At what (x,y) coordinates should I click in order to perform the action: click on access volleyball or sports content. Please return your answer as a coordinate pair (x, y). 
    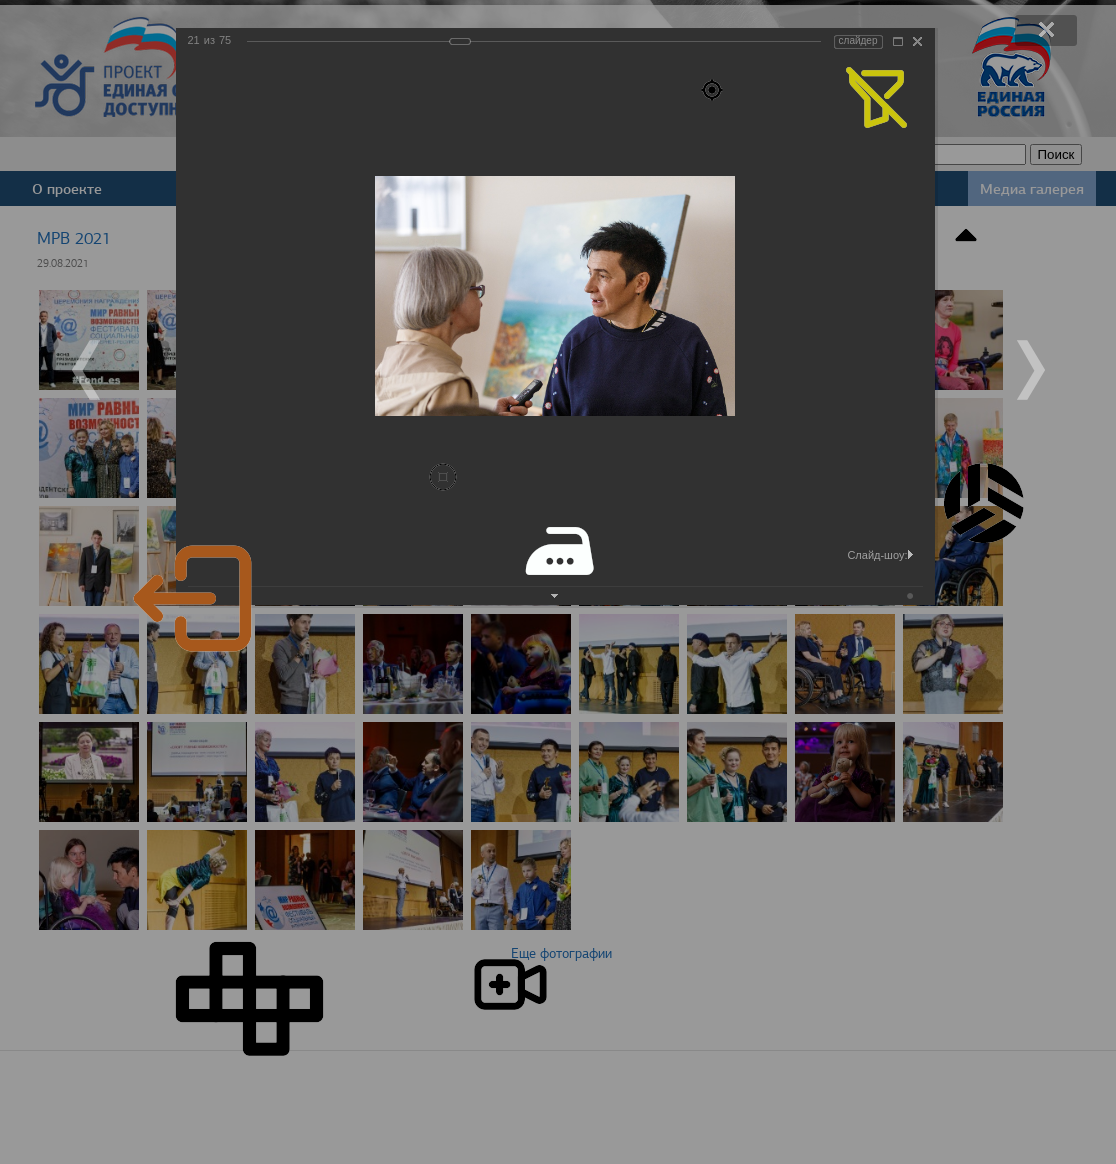
    Looking at the image, I should click on (984, 503).